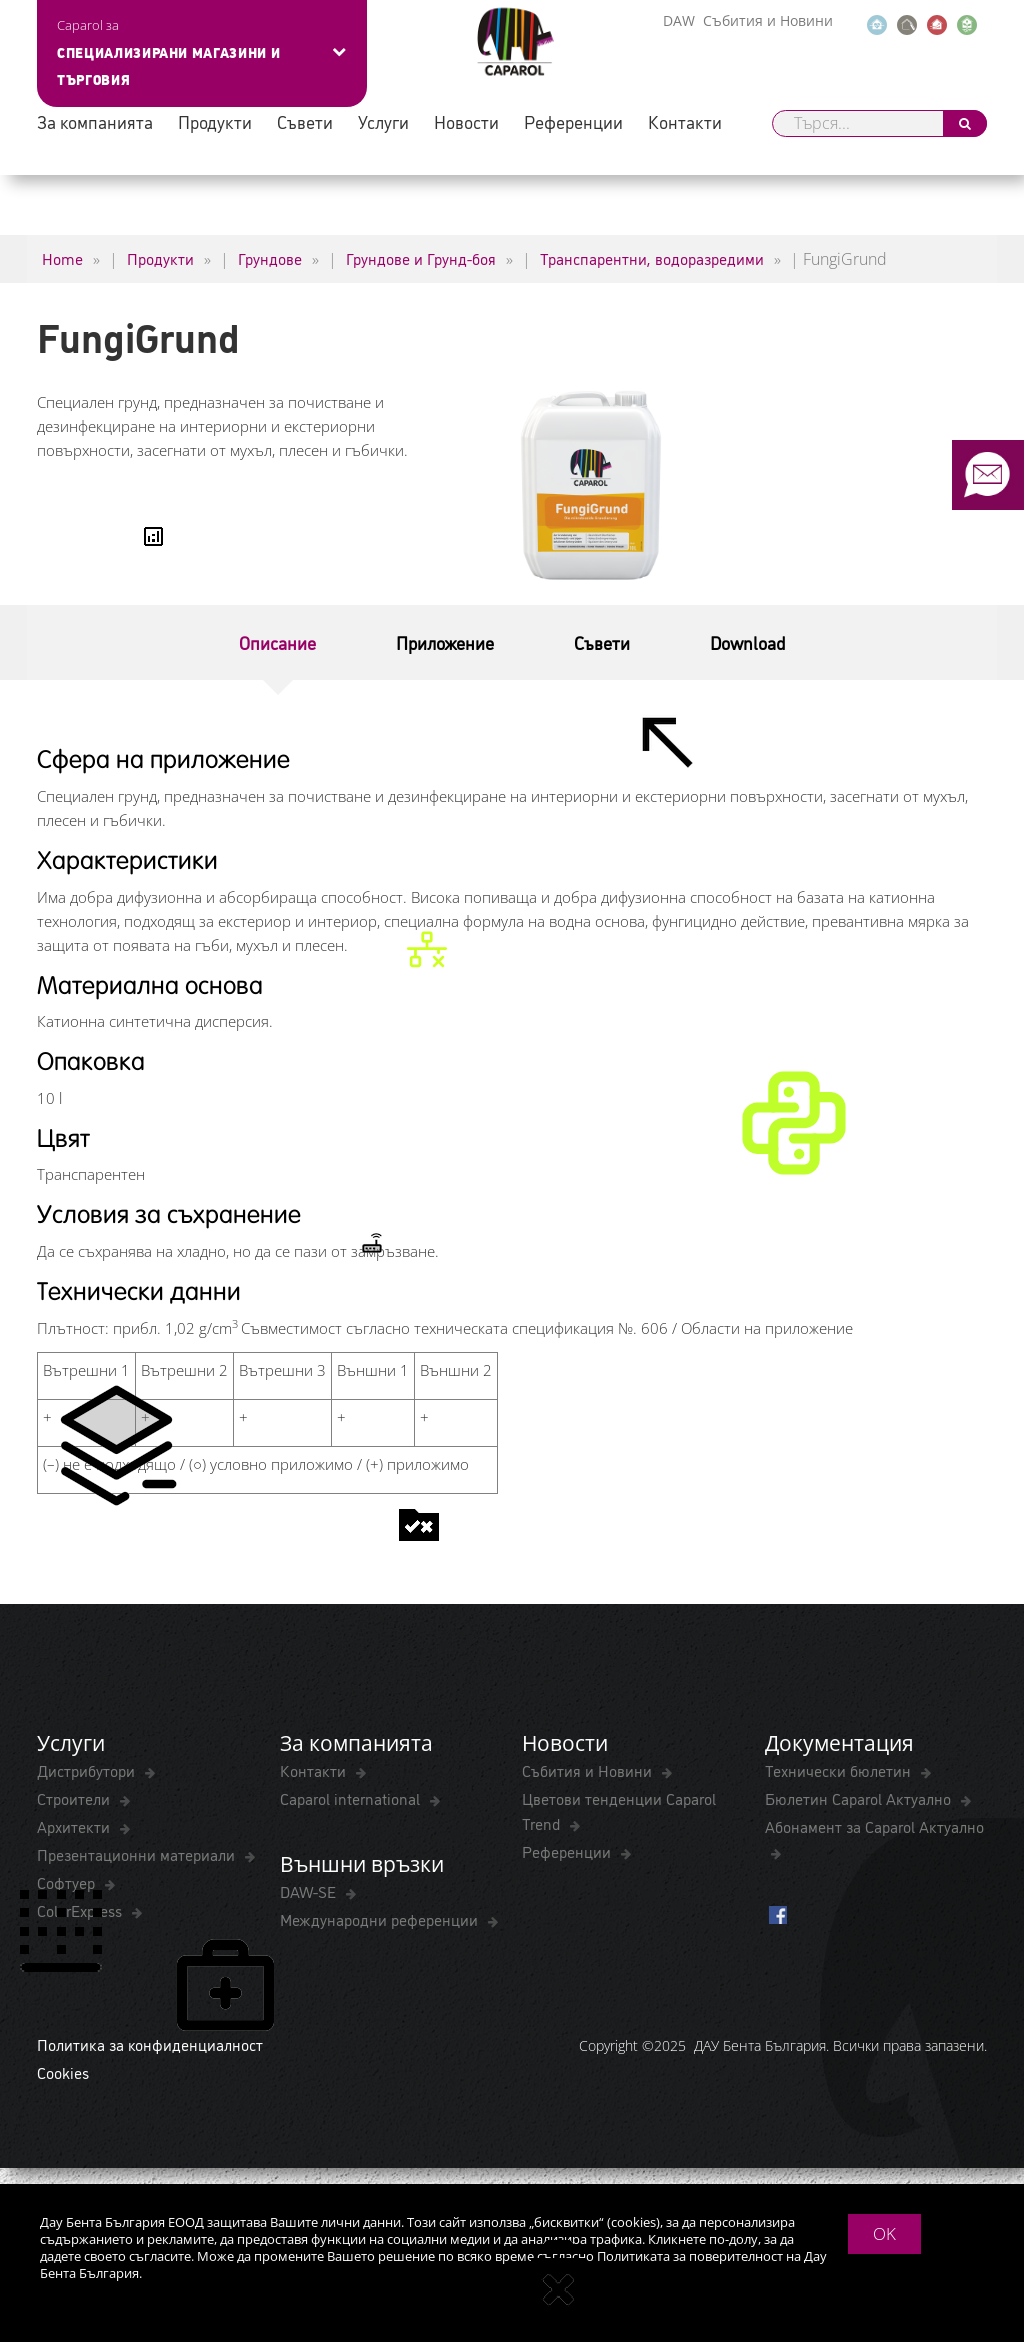 The height and width of the screenshot is (2342, 1024). I want to click on remove a layer from the stack, so click(116, 1445).